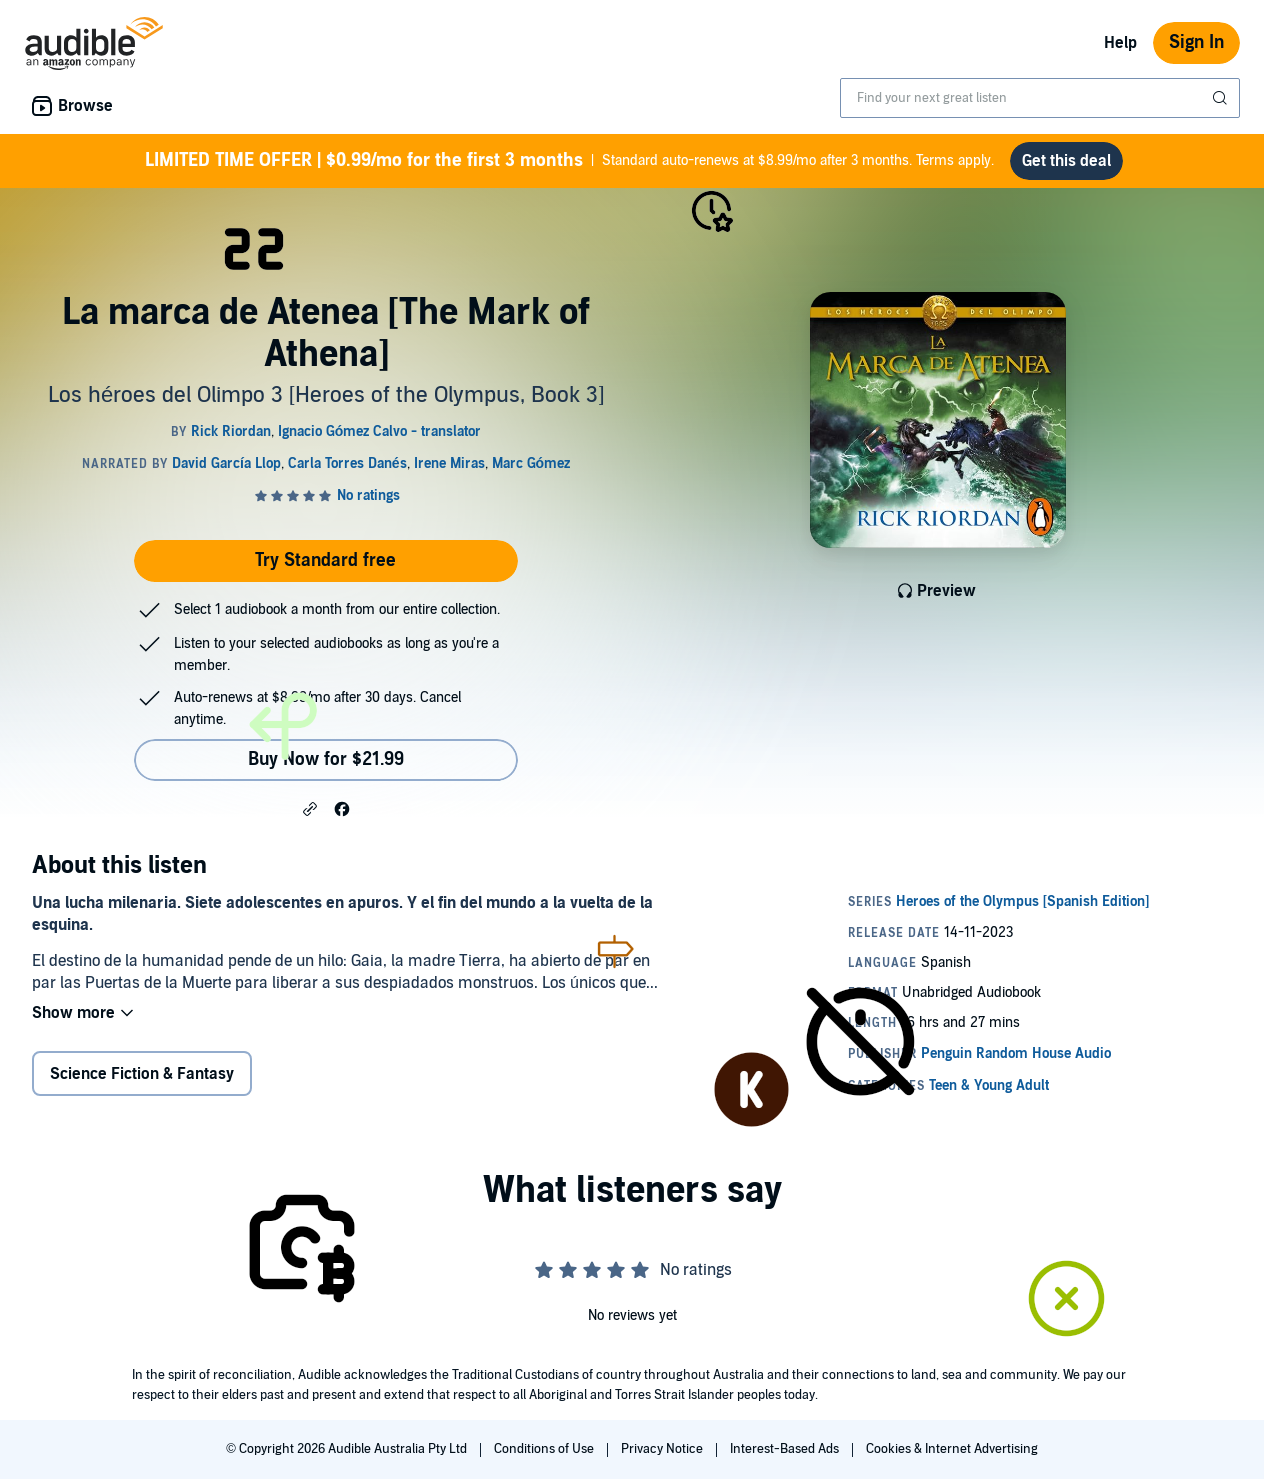 This screenshot has height=1479, width=1264. I want to click on undo or go back to previous state, so click(281, 724).